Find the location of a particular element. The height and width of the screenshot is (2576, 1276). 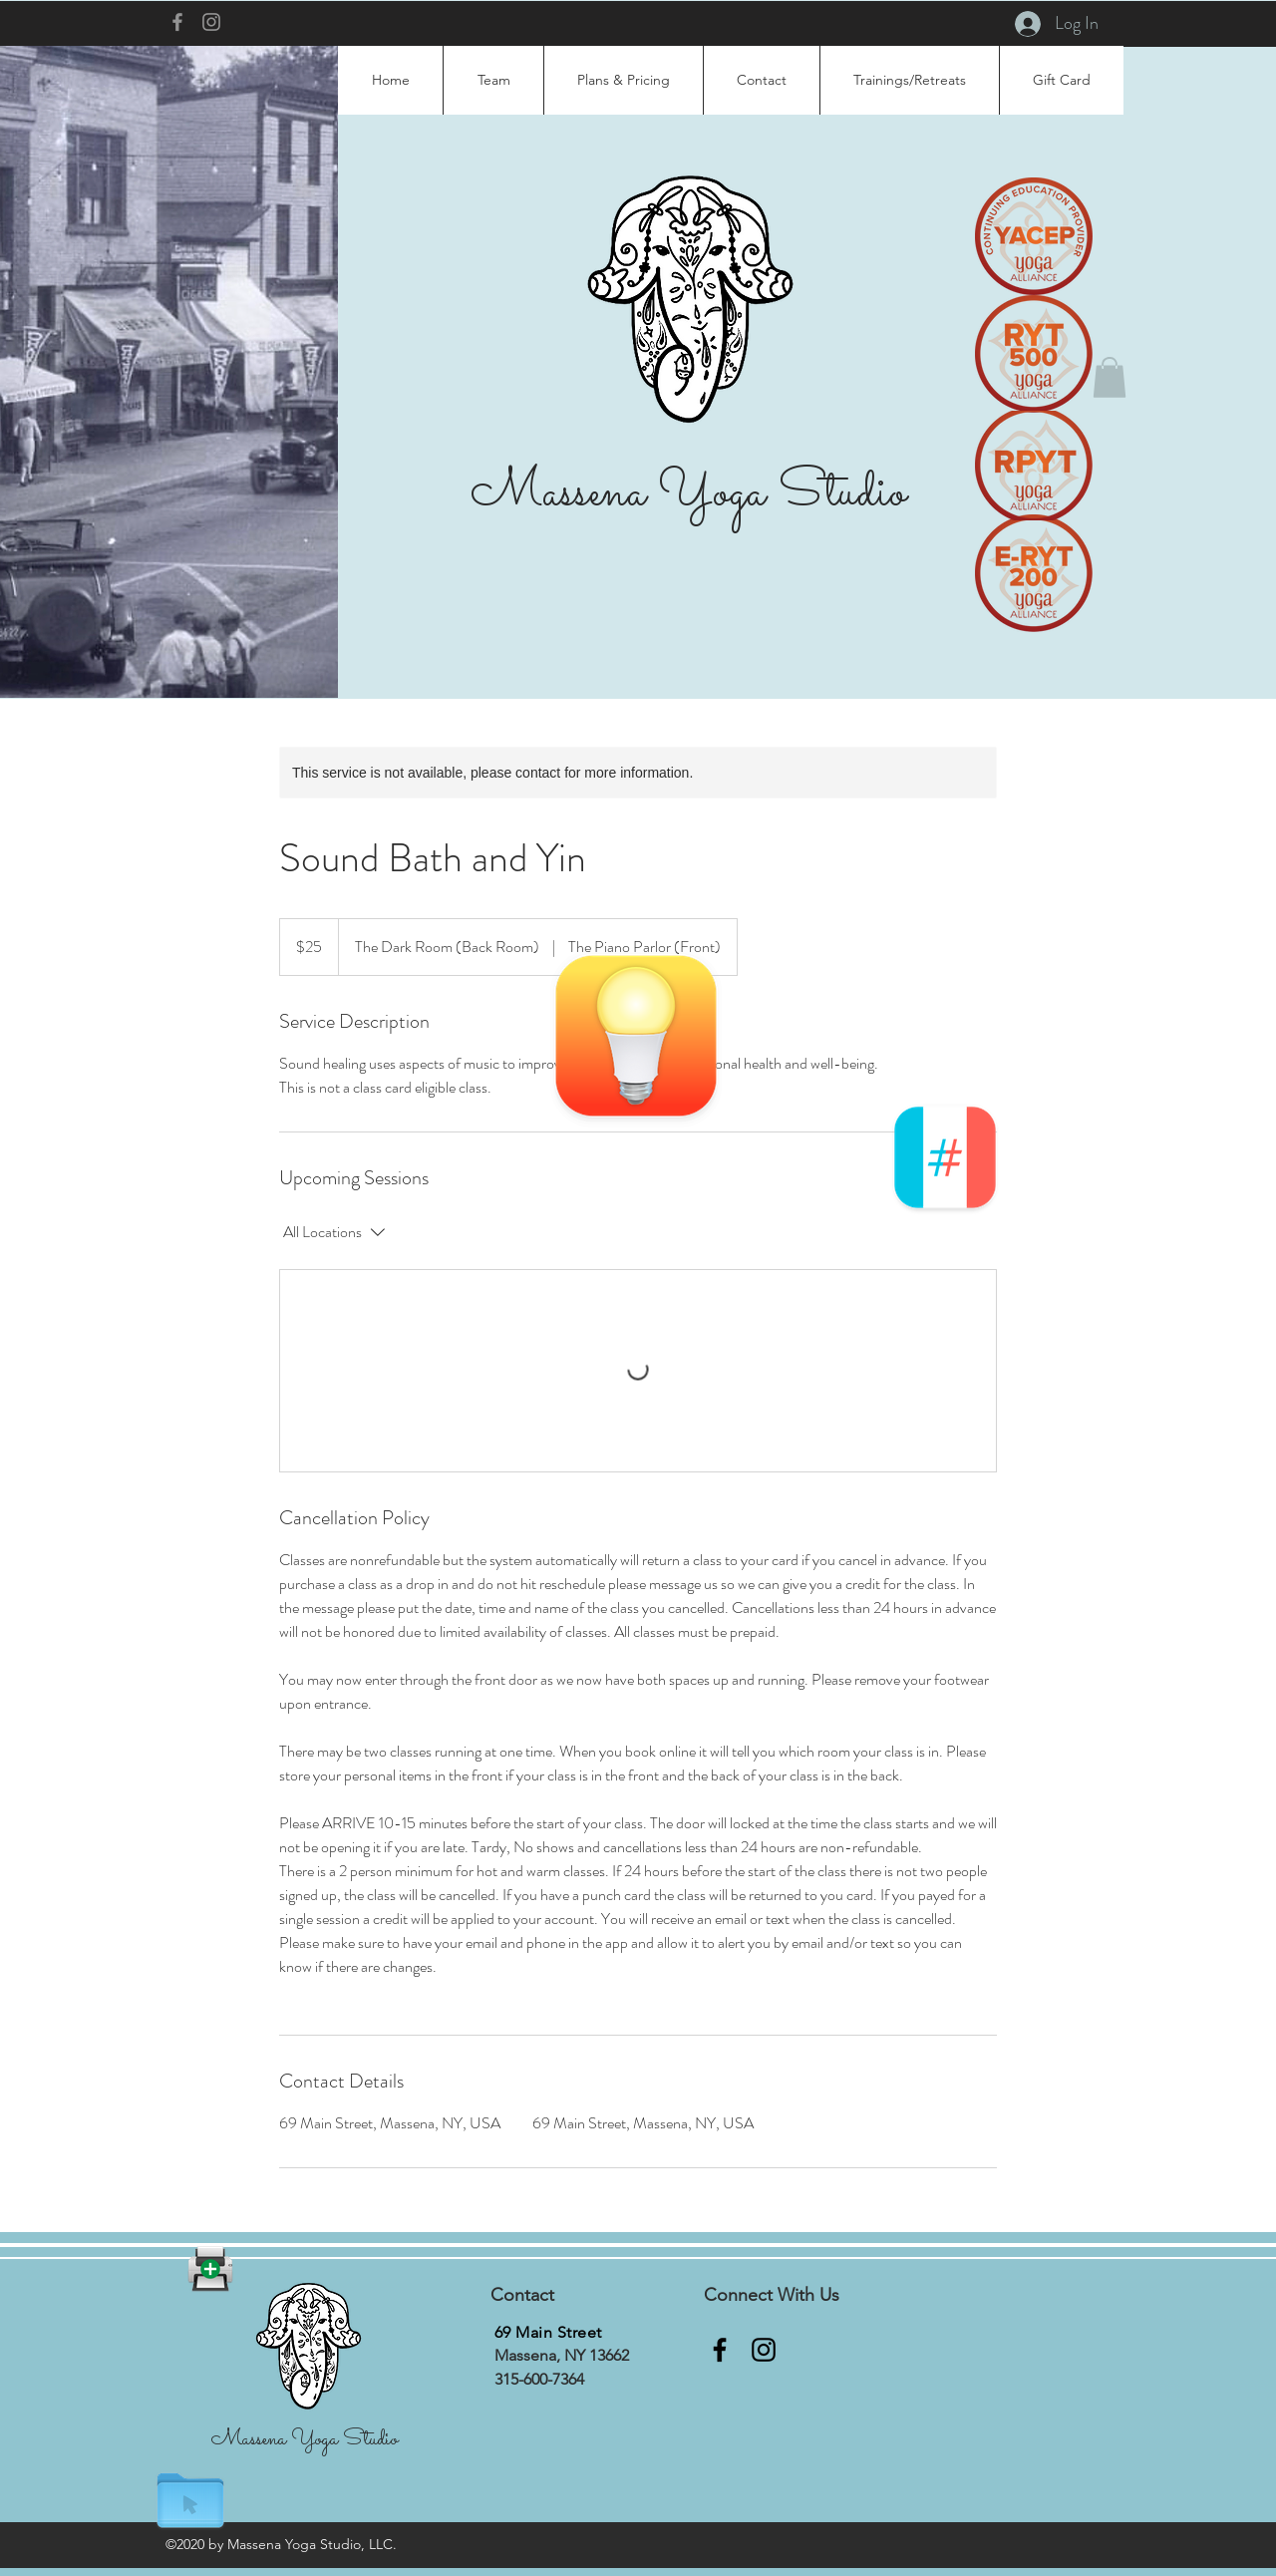

open redshift to adjust screen color temperature is located at coordinates (636, 1036).